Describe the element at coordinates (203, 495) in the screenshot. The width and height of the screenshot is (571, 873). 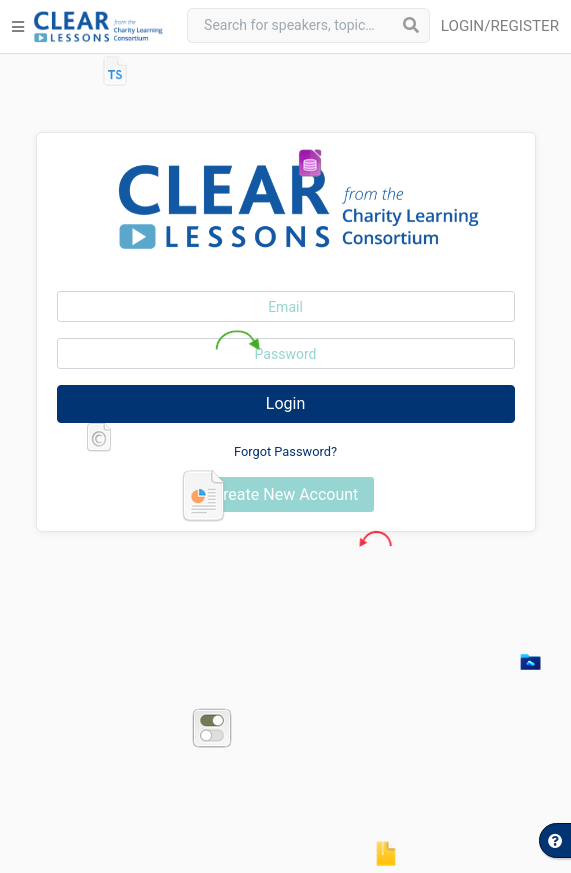
I see `open a presentation file` at that location.